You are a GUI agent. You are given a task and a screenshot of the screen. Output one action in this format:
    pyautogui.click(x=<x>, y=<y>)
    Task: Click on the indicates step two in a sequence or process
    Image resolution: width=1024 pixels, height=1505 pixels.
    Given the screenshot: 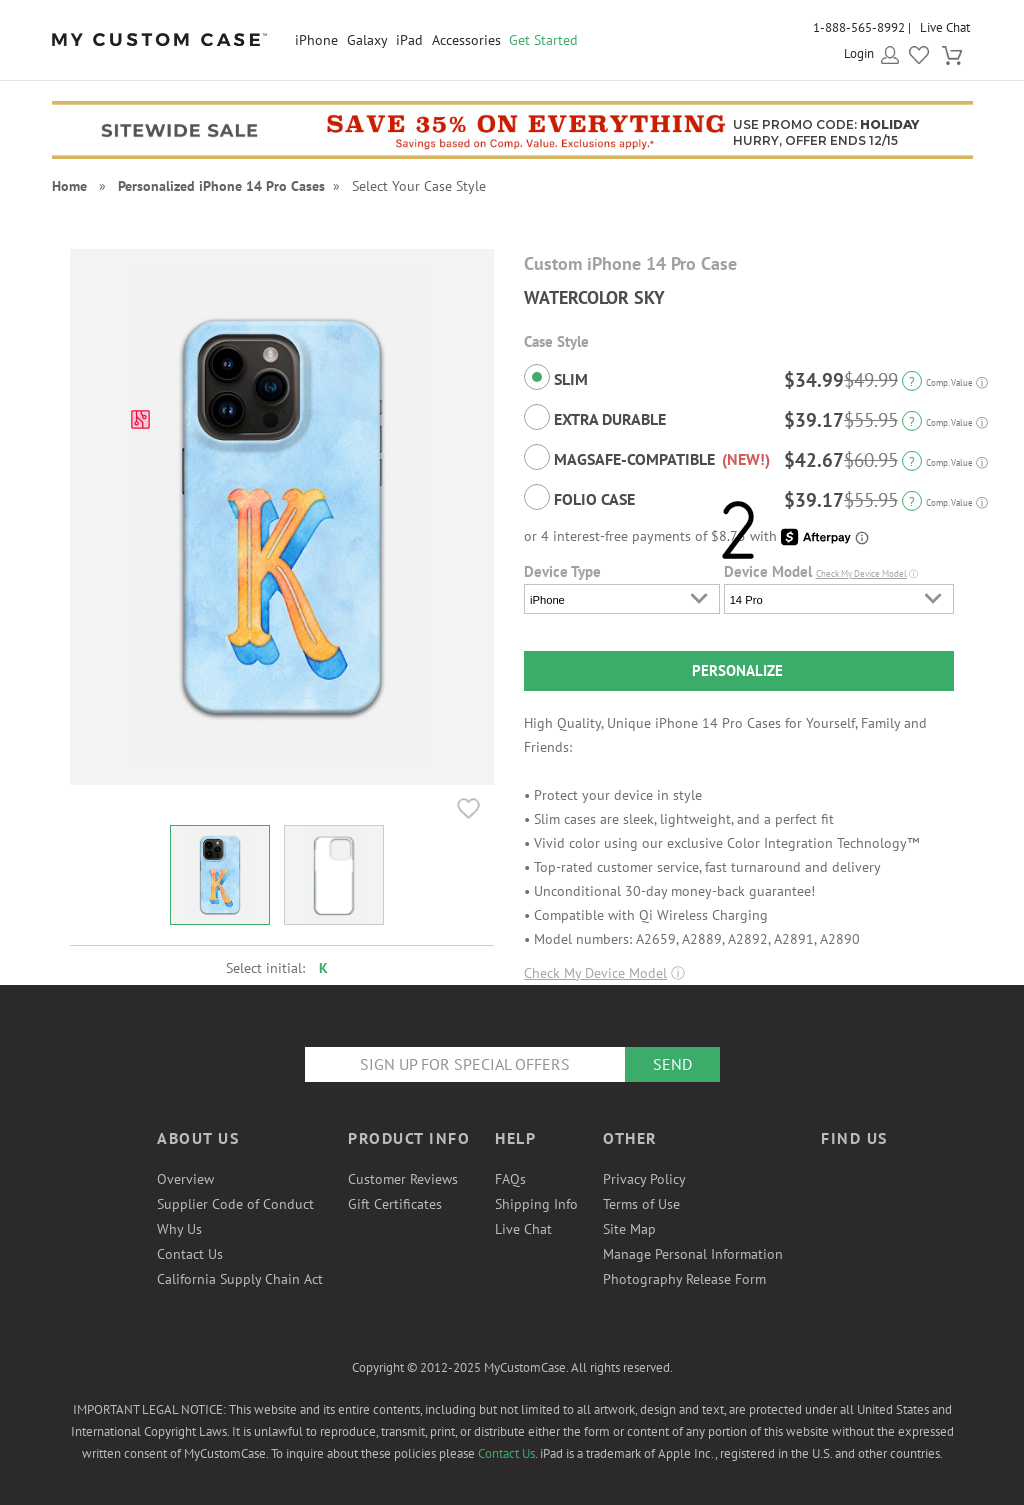 What is the action you would take?
    pyautogui.click(x=738, y=530)
    